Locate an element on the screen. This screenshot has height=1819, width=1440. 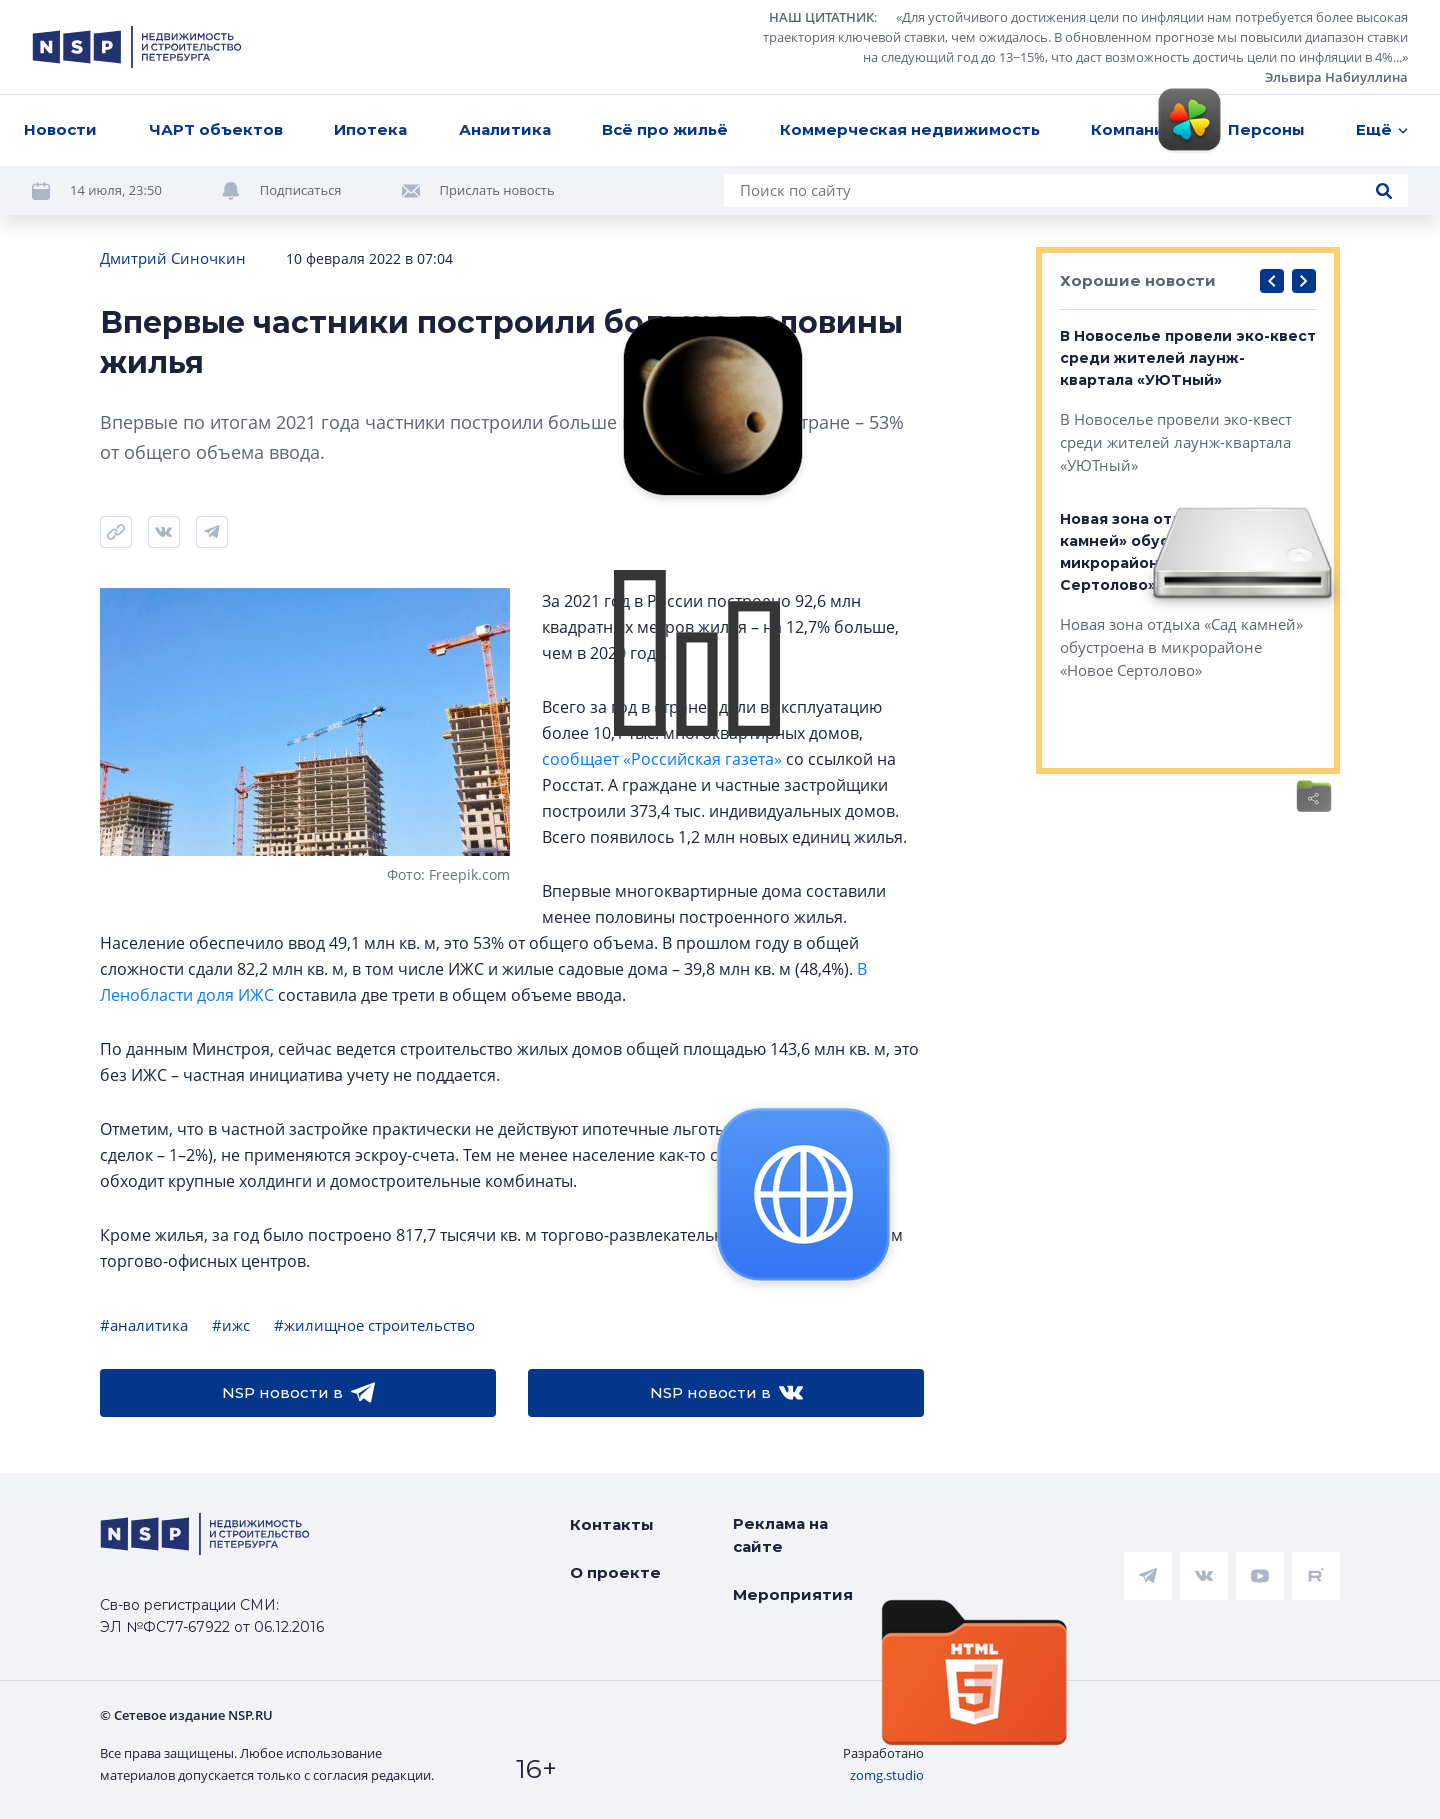
launch playonlinux to run windows applications is located at coordinates (1189, 119).